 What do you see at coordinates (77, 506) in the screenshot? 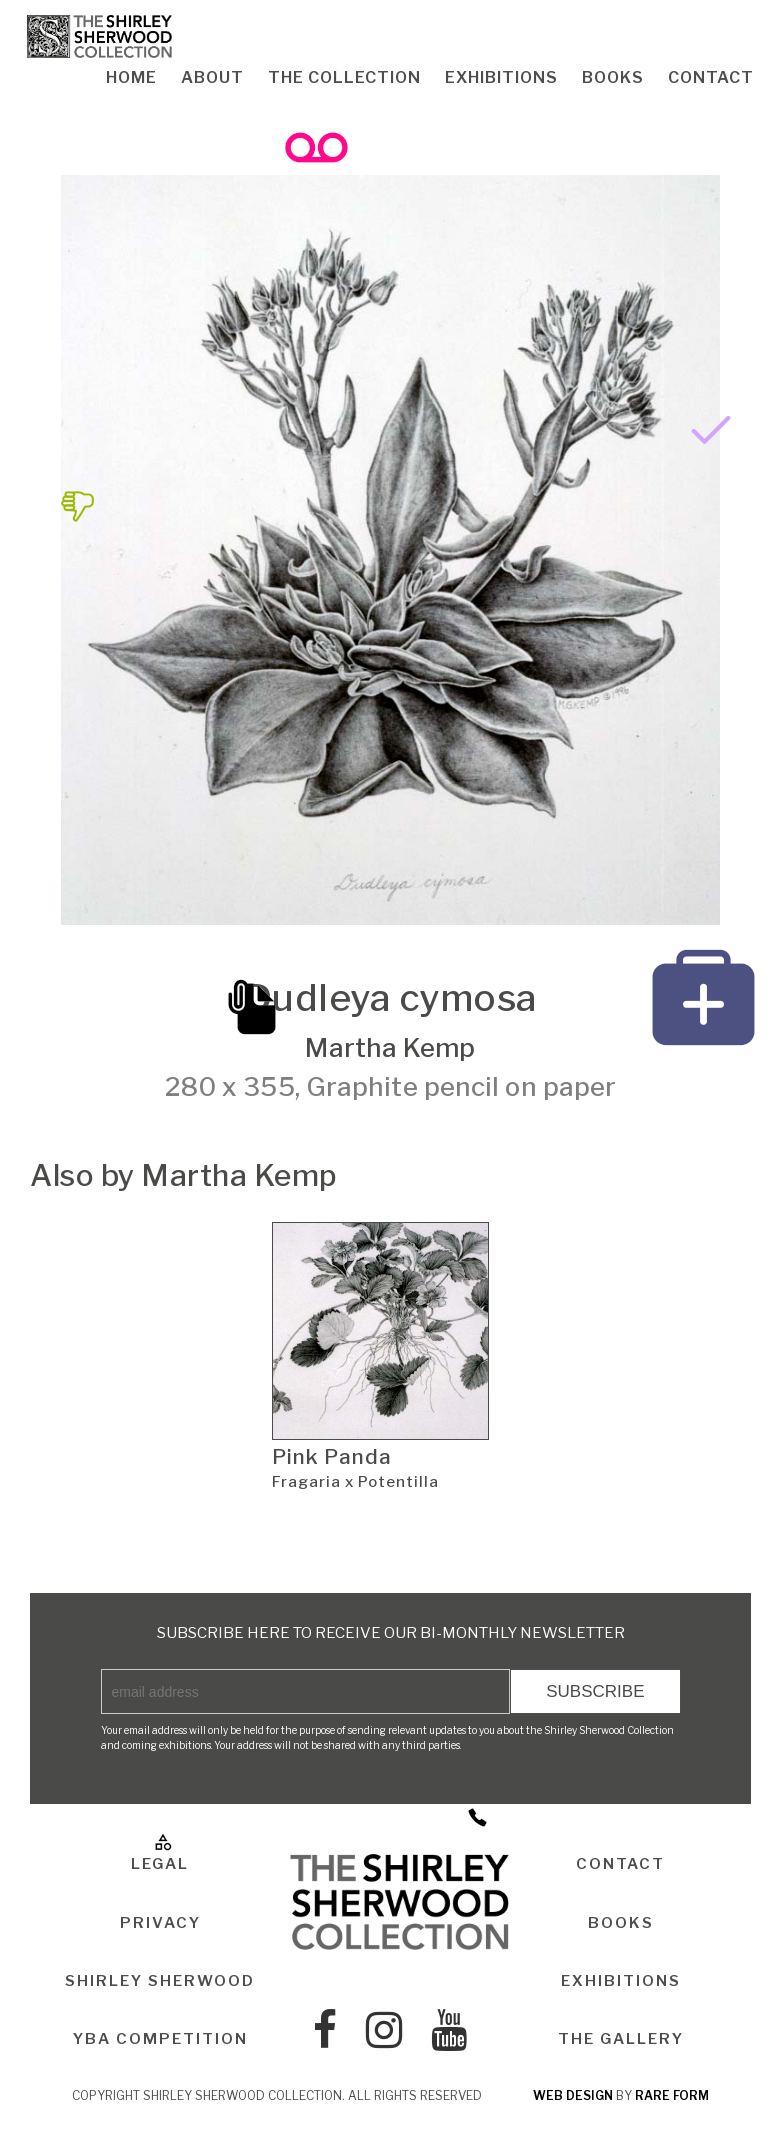
I see `dislike or downvote content` at bounding box center [77, 506].